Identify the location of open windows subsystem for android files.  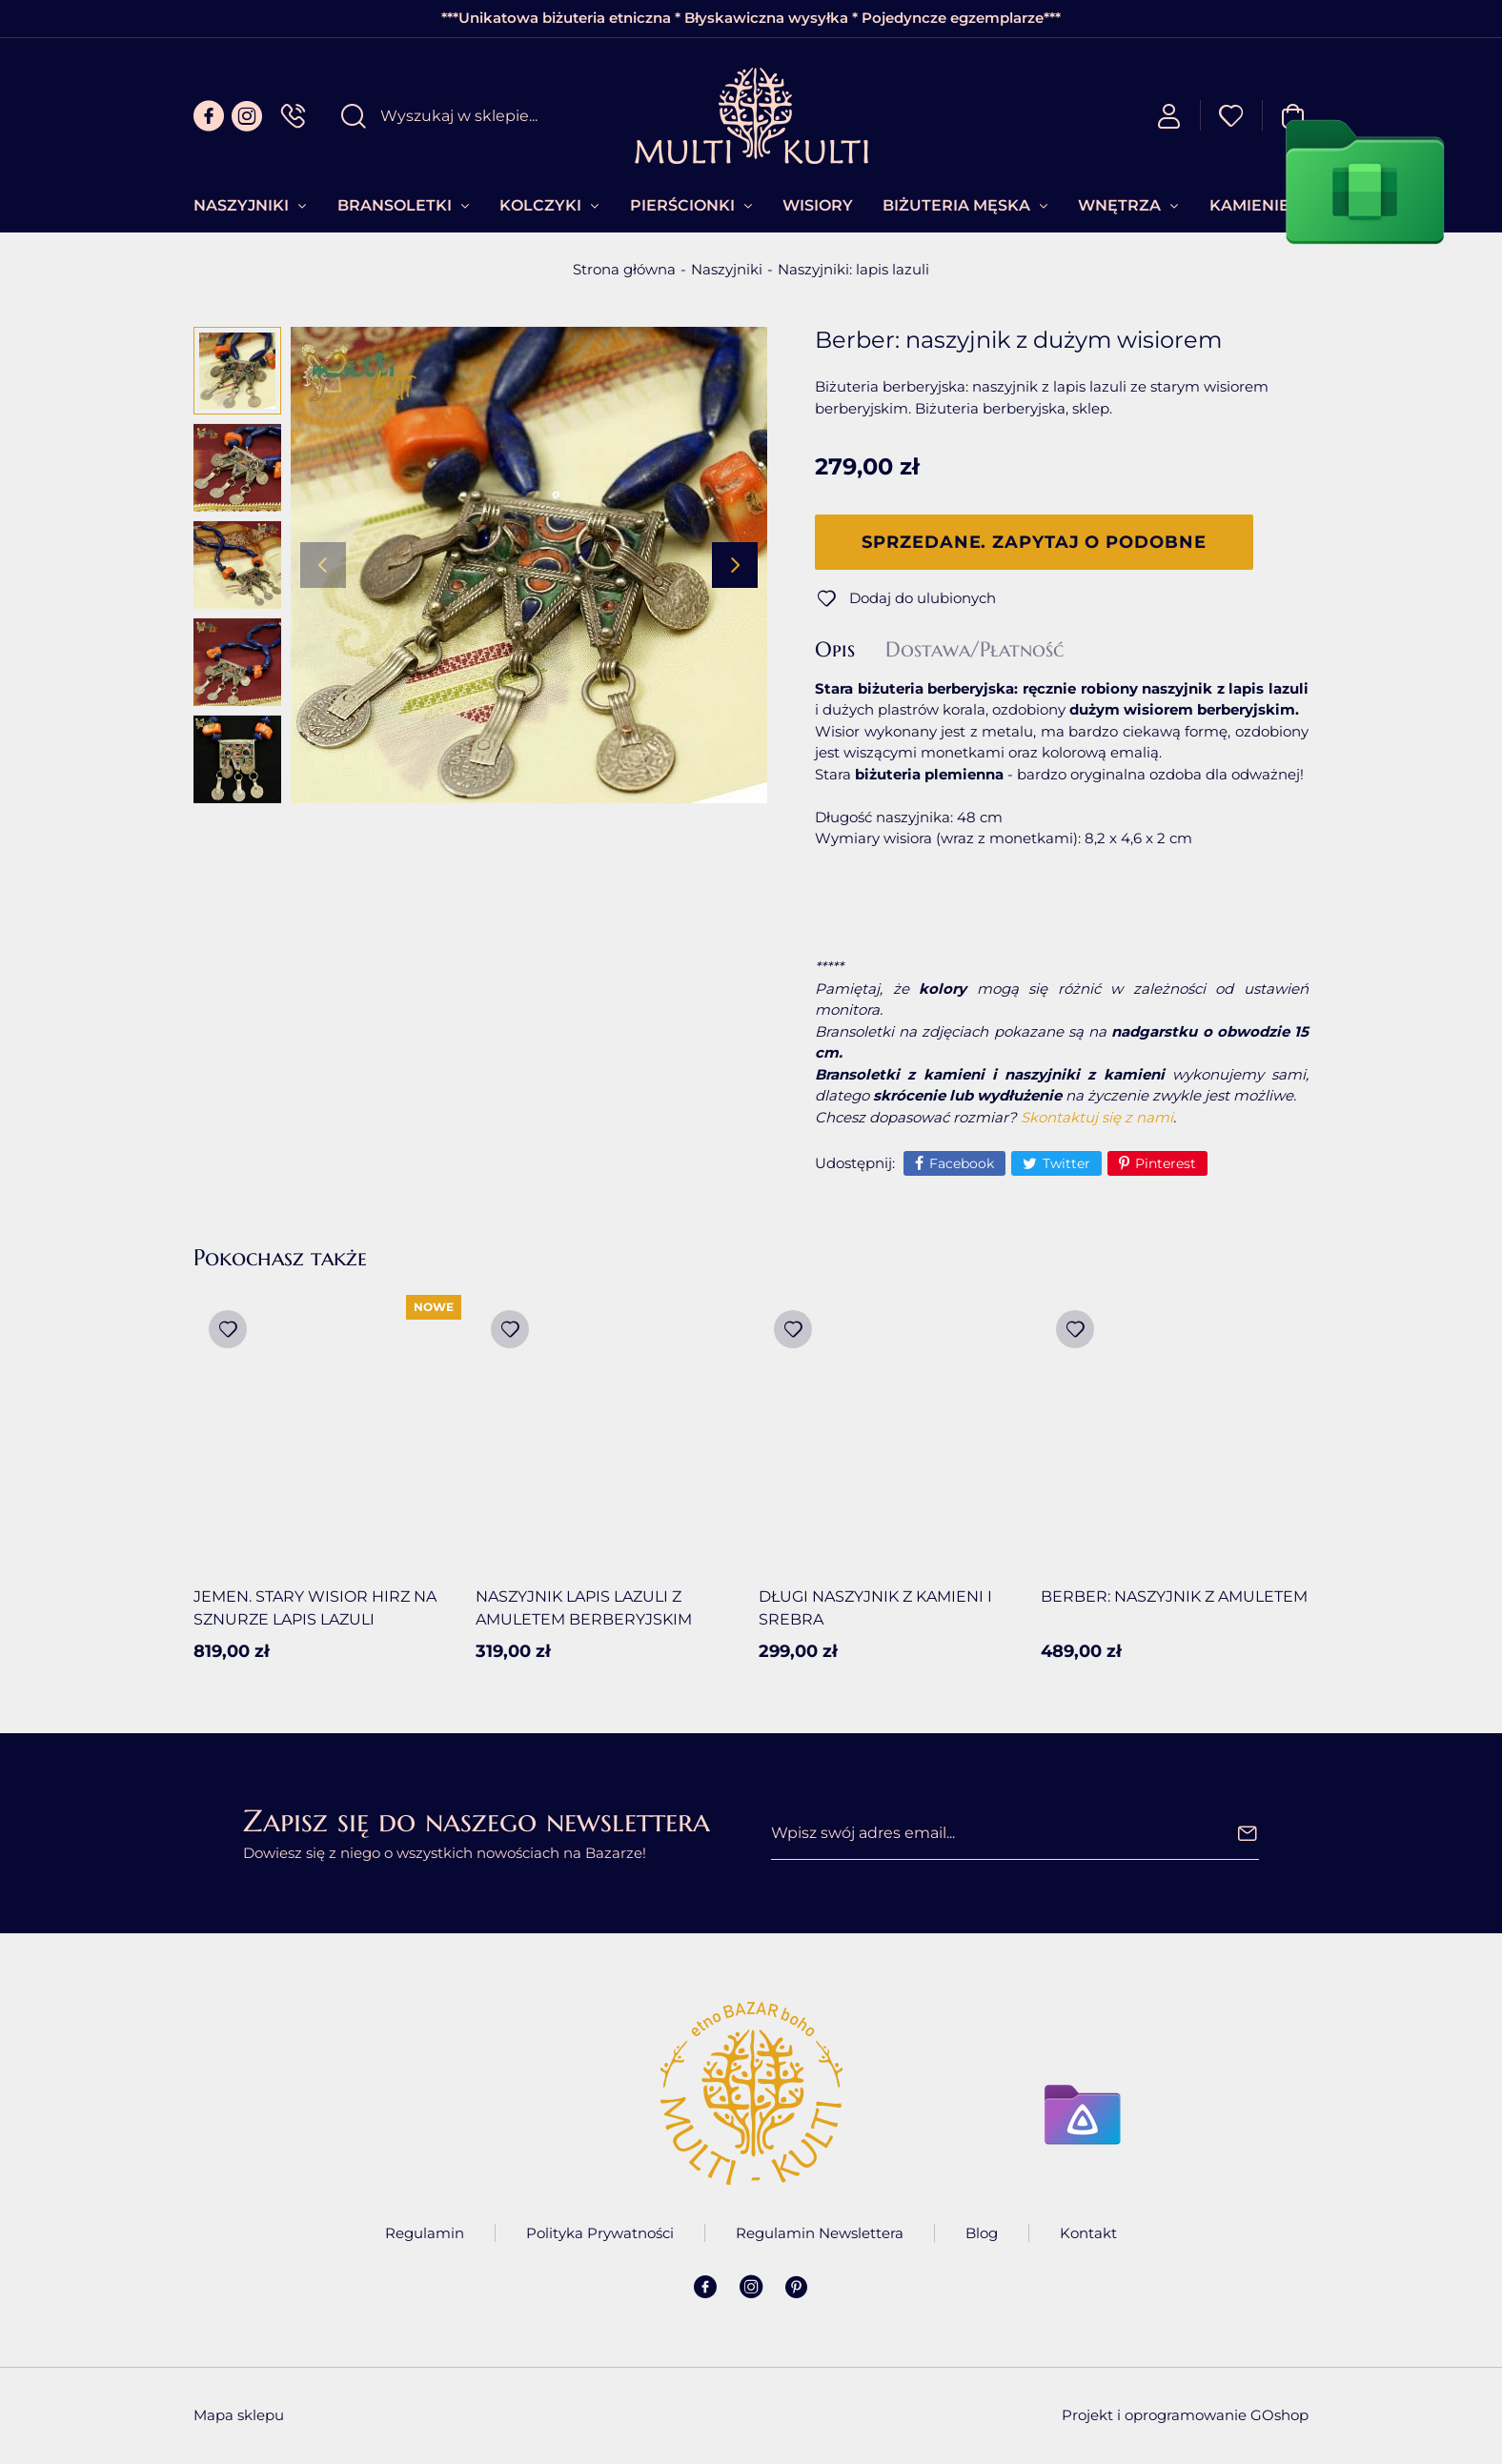
(1364, 186).